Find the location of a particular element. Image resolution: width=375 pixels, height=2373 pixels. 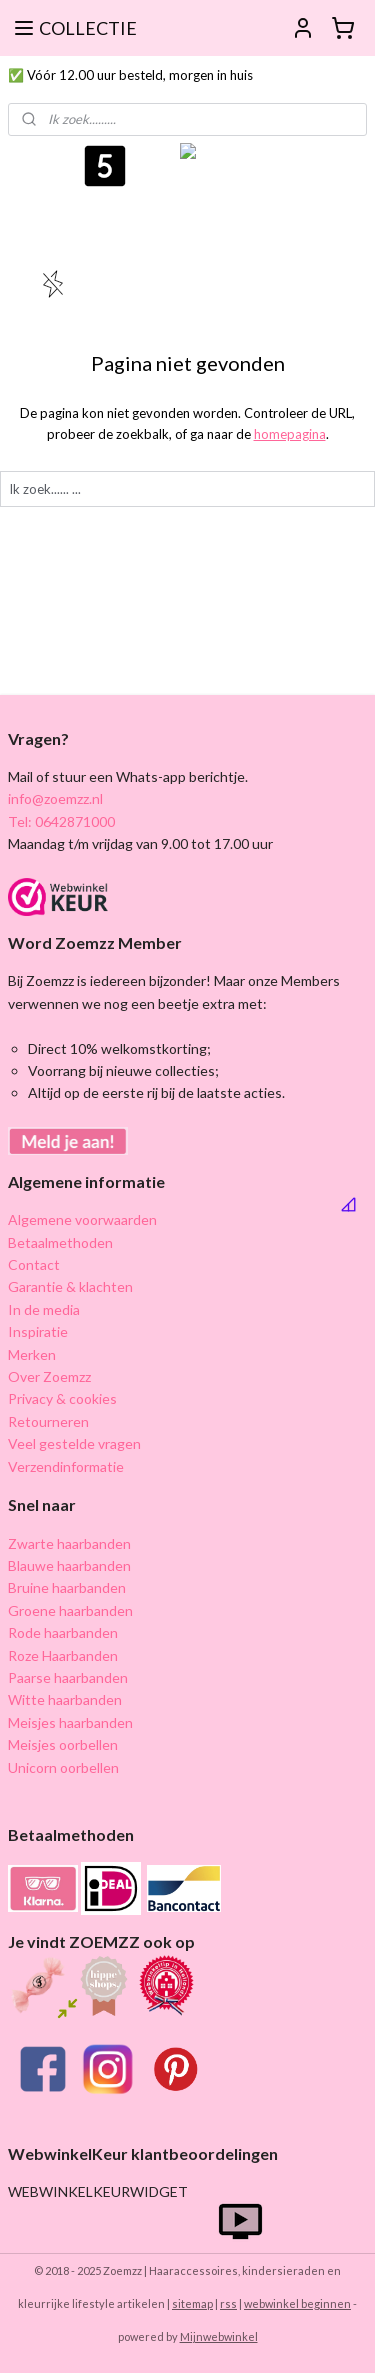

disable flash or lightning mode is located at coordinates (53, 284).